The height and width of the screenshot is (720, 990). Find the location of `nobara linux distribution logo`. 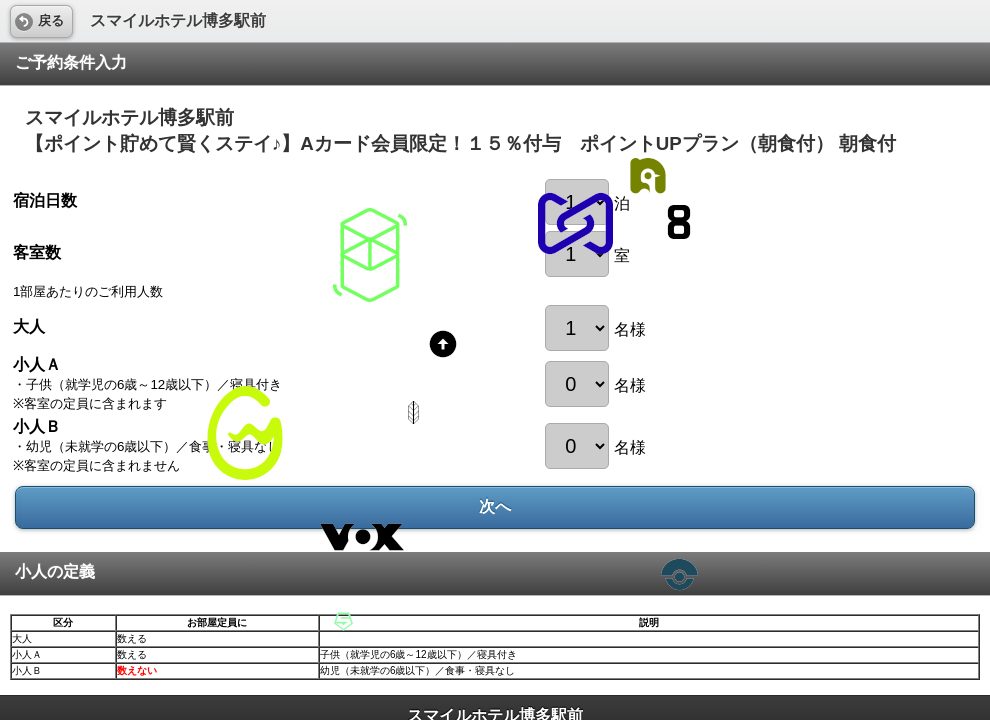

nobara linux distribution logo is located at coordinates (648, 176).